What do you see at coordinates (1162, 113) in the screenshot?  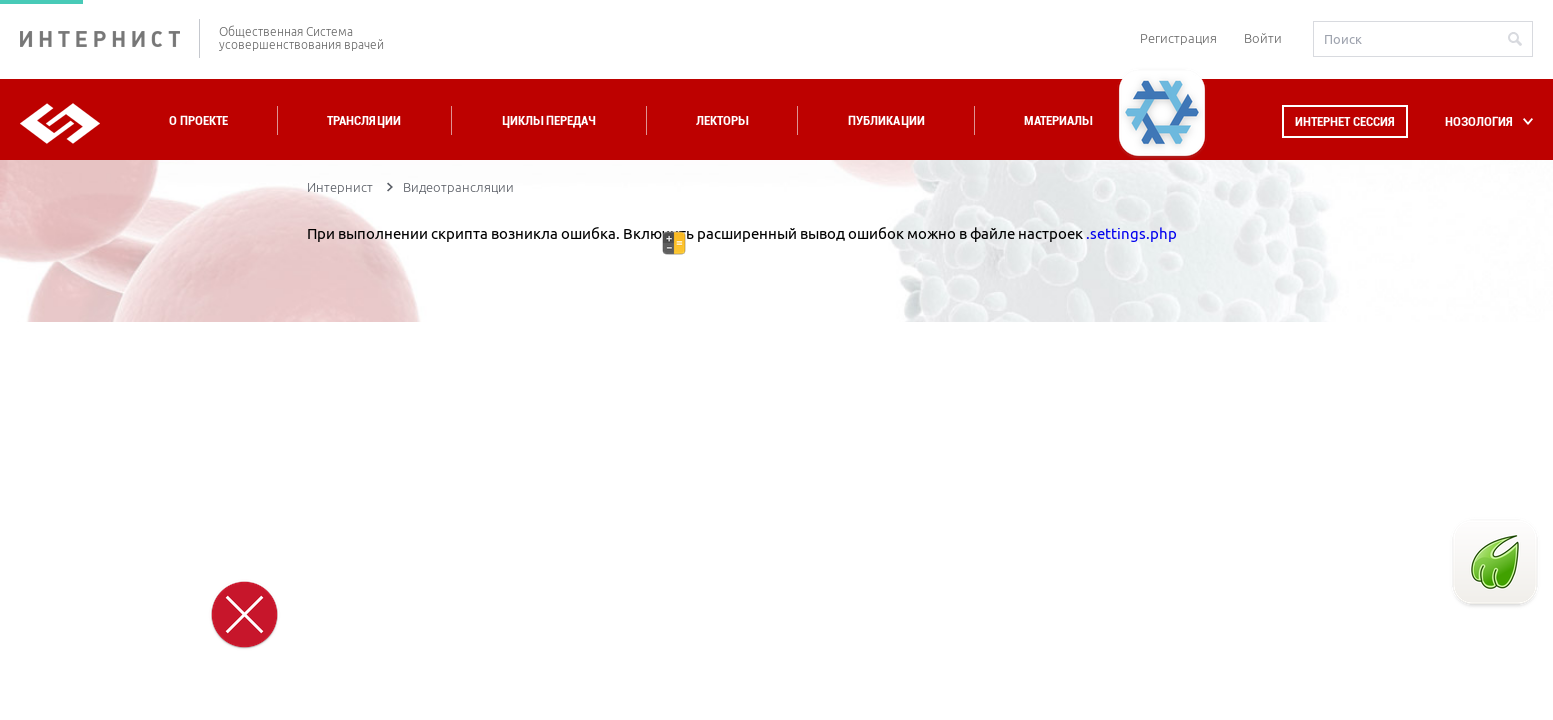 I see `open nixos configuration or settings` at bounding box center [1162, 113].